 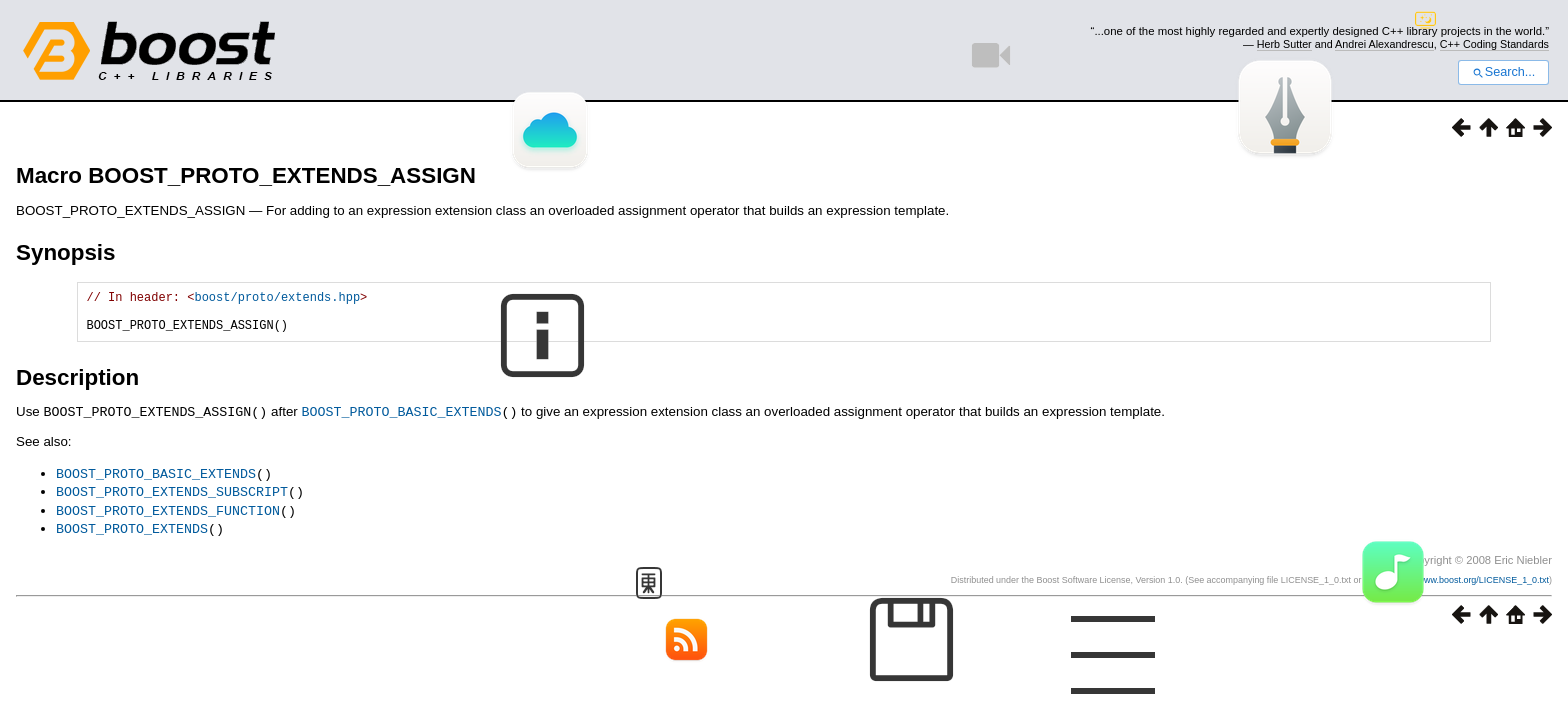 What do you see at coordinates (1425, 19) in the screenshot?
I see `access screensaver settings` at bounding box center [1425, 19].